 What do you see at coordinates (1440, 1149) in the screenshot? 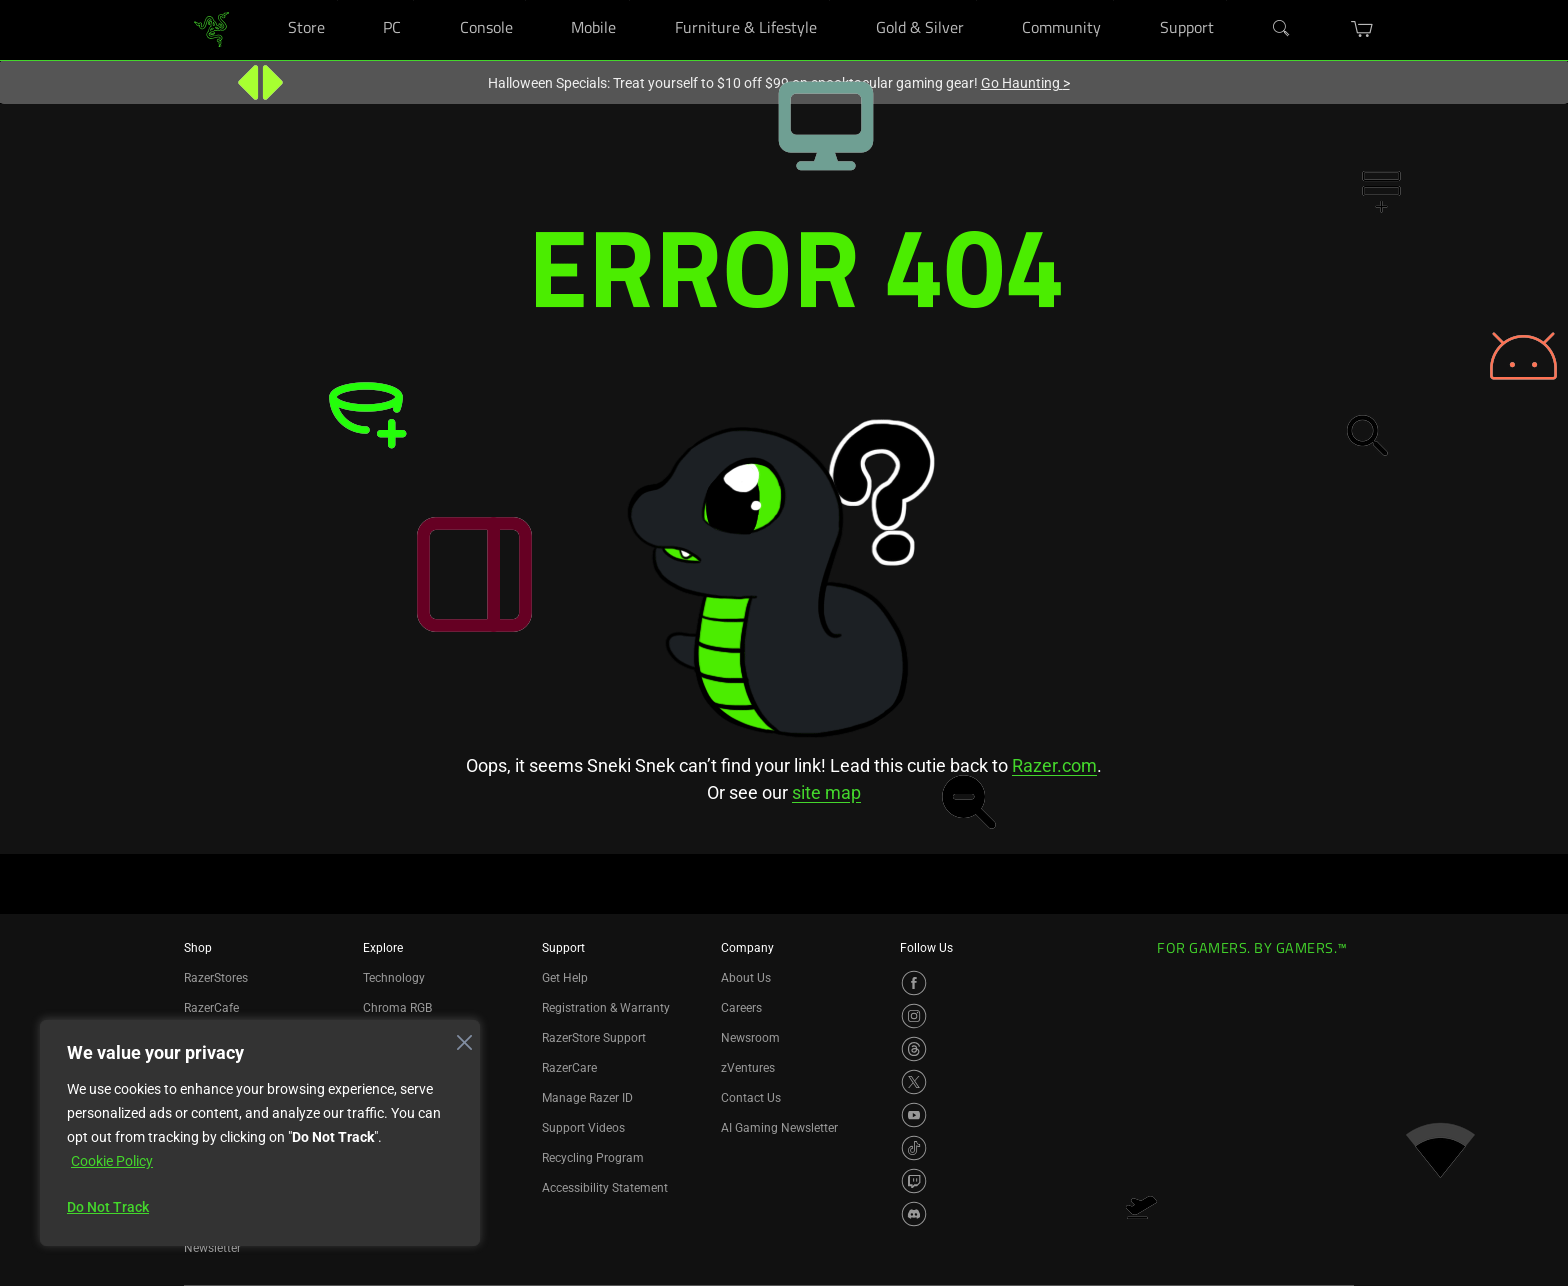
I see `indicates active wifi connection` at bounding box center [1440, 1149].